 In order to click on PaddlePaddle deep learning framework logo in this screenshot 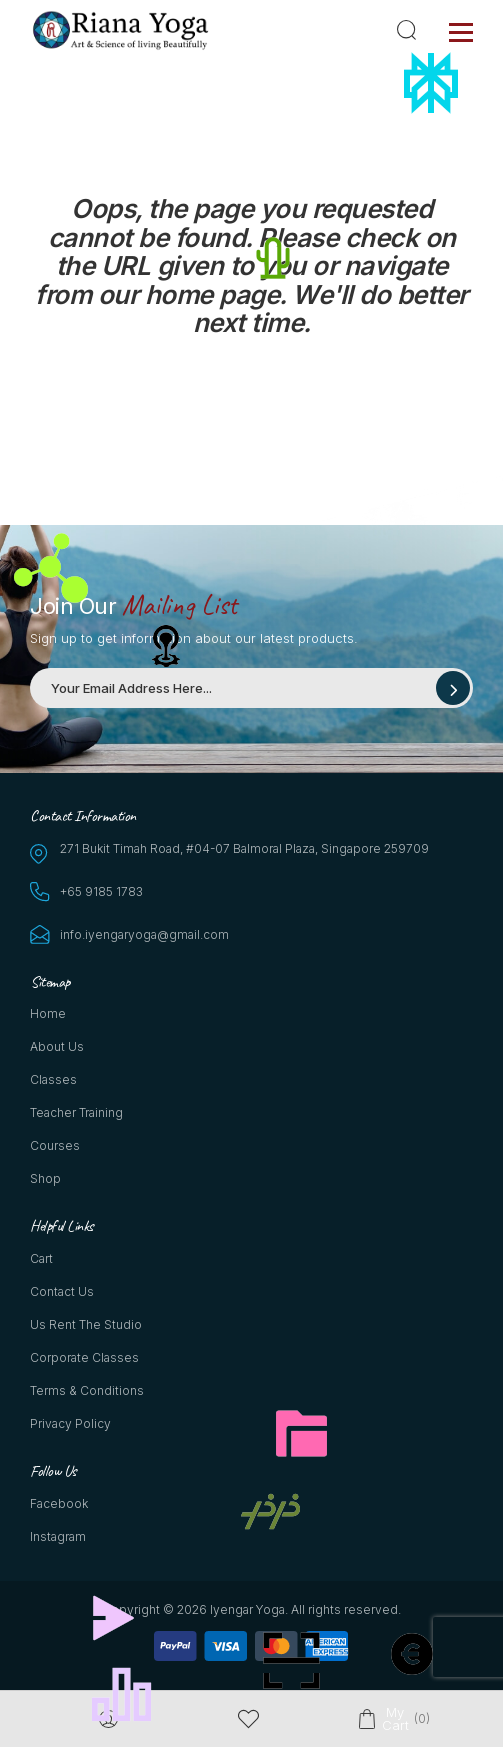, I will do `click(270, 1511)`.